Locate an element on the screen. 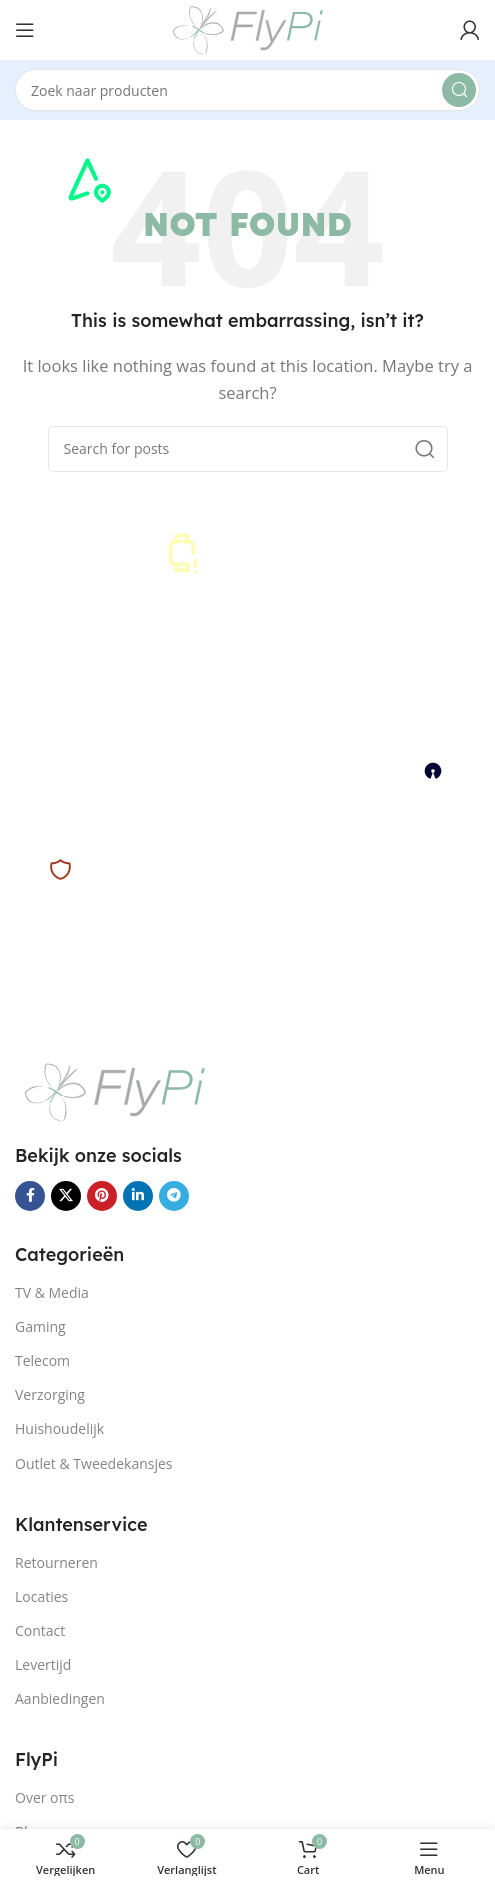  indicates open source software or project is located at coordinates (433, 771).